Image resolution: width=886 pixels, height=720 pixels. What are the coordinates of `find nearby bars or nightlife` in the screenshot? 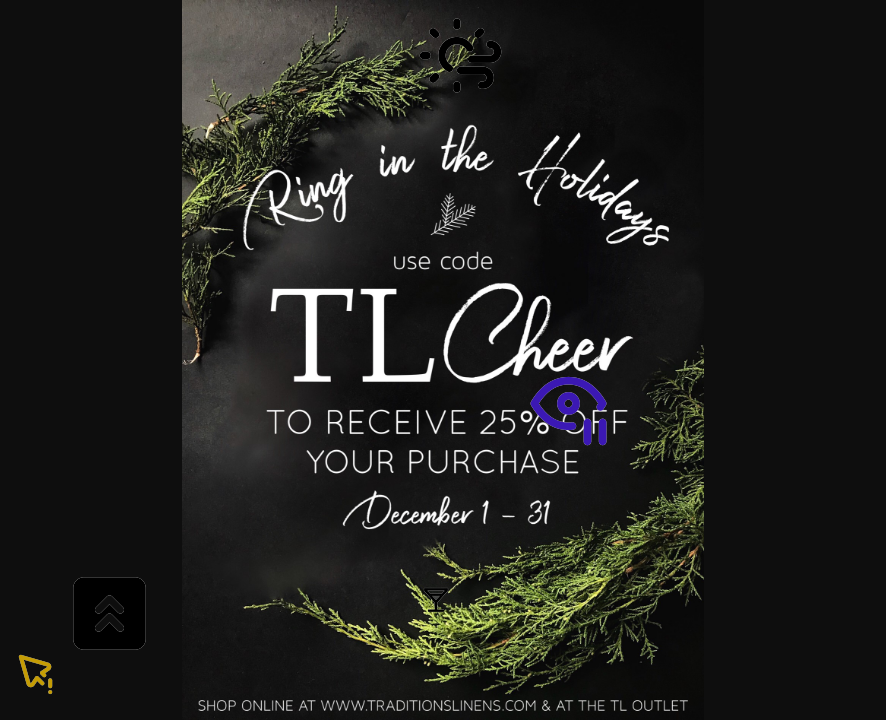 It's located at (436, 600).